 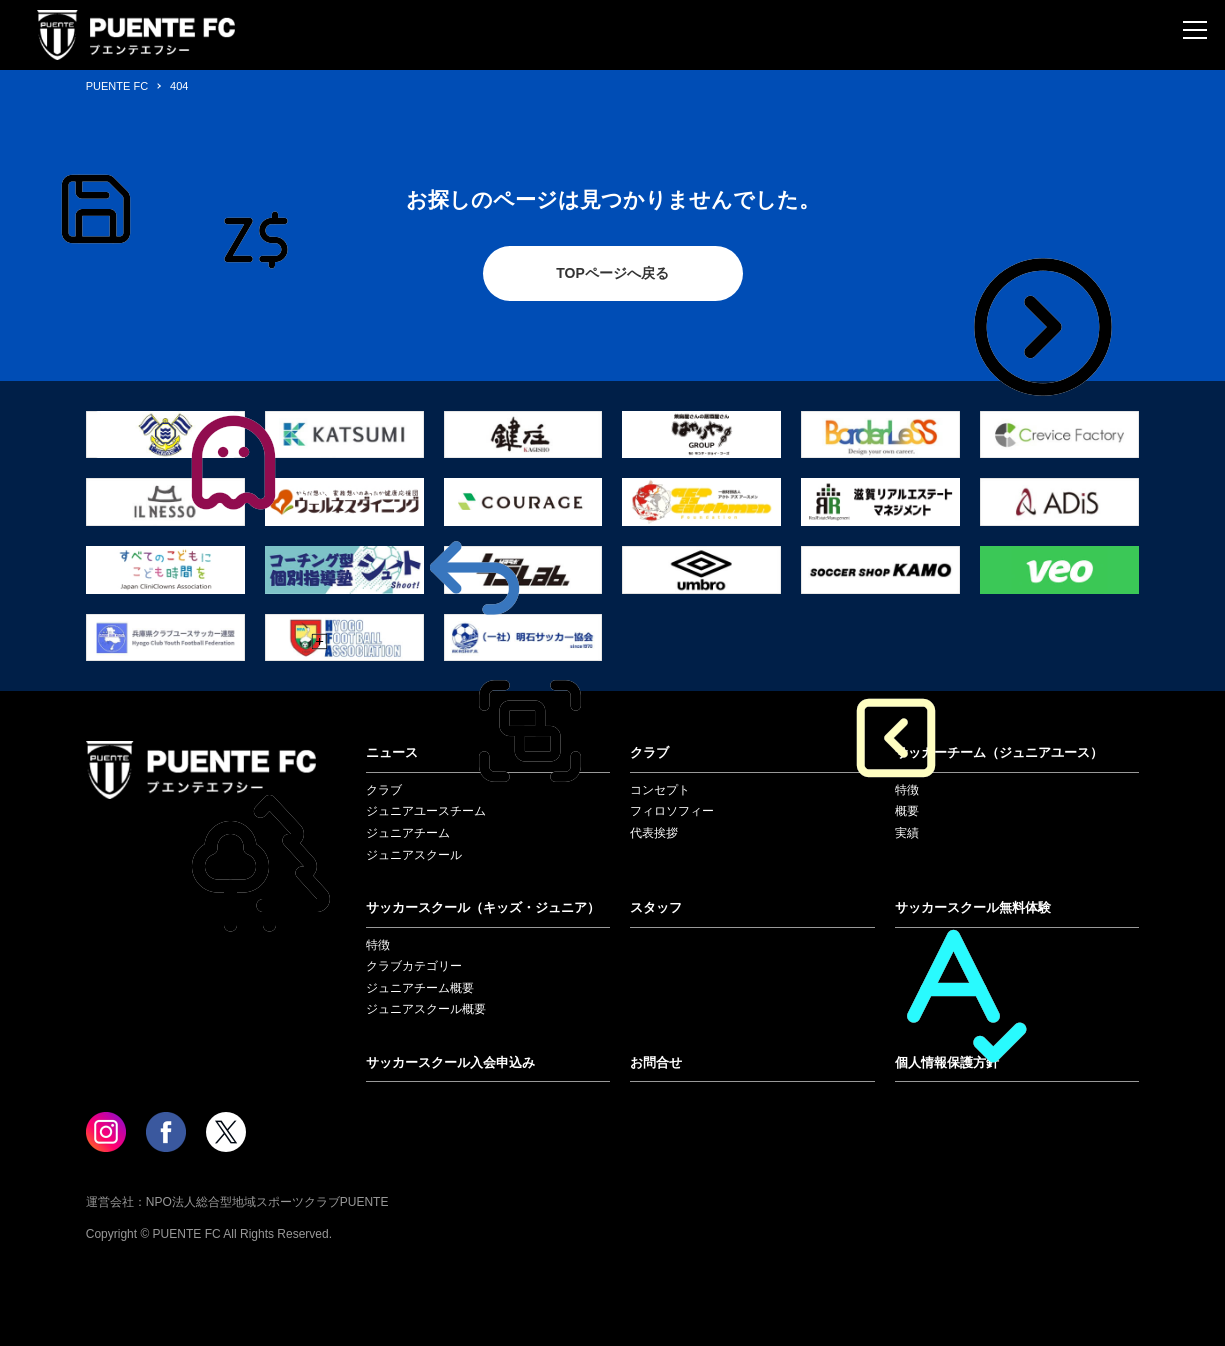 What do you see at coordinates (896, 738) in the screenshot?
I see `go back to the previous screen` at bounding box center [896, 738].